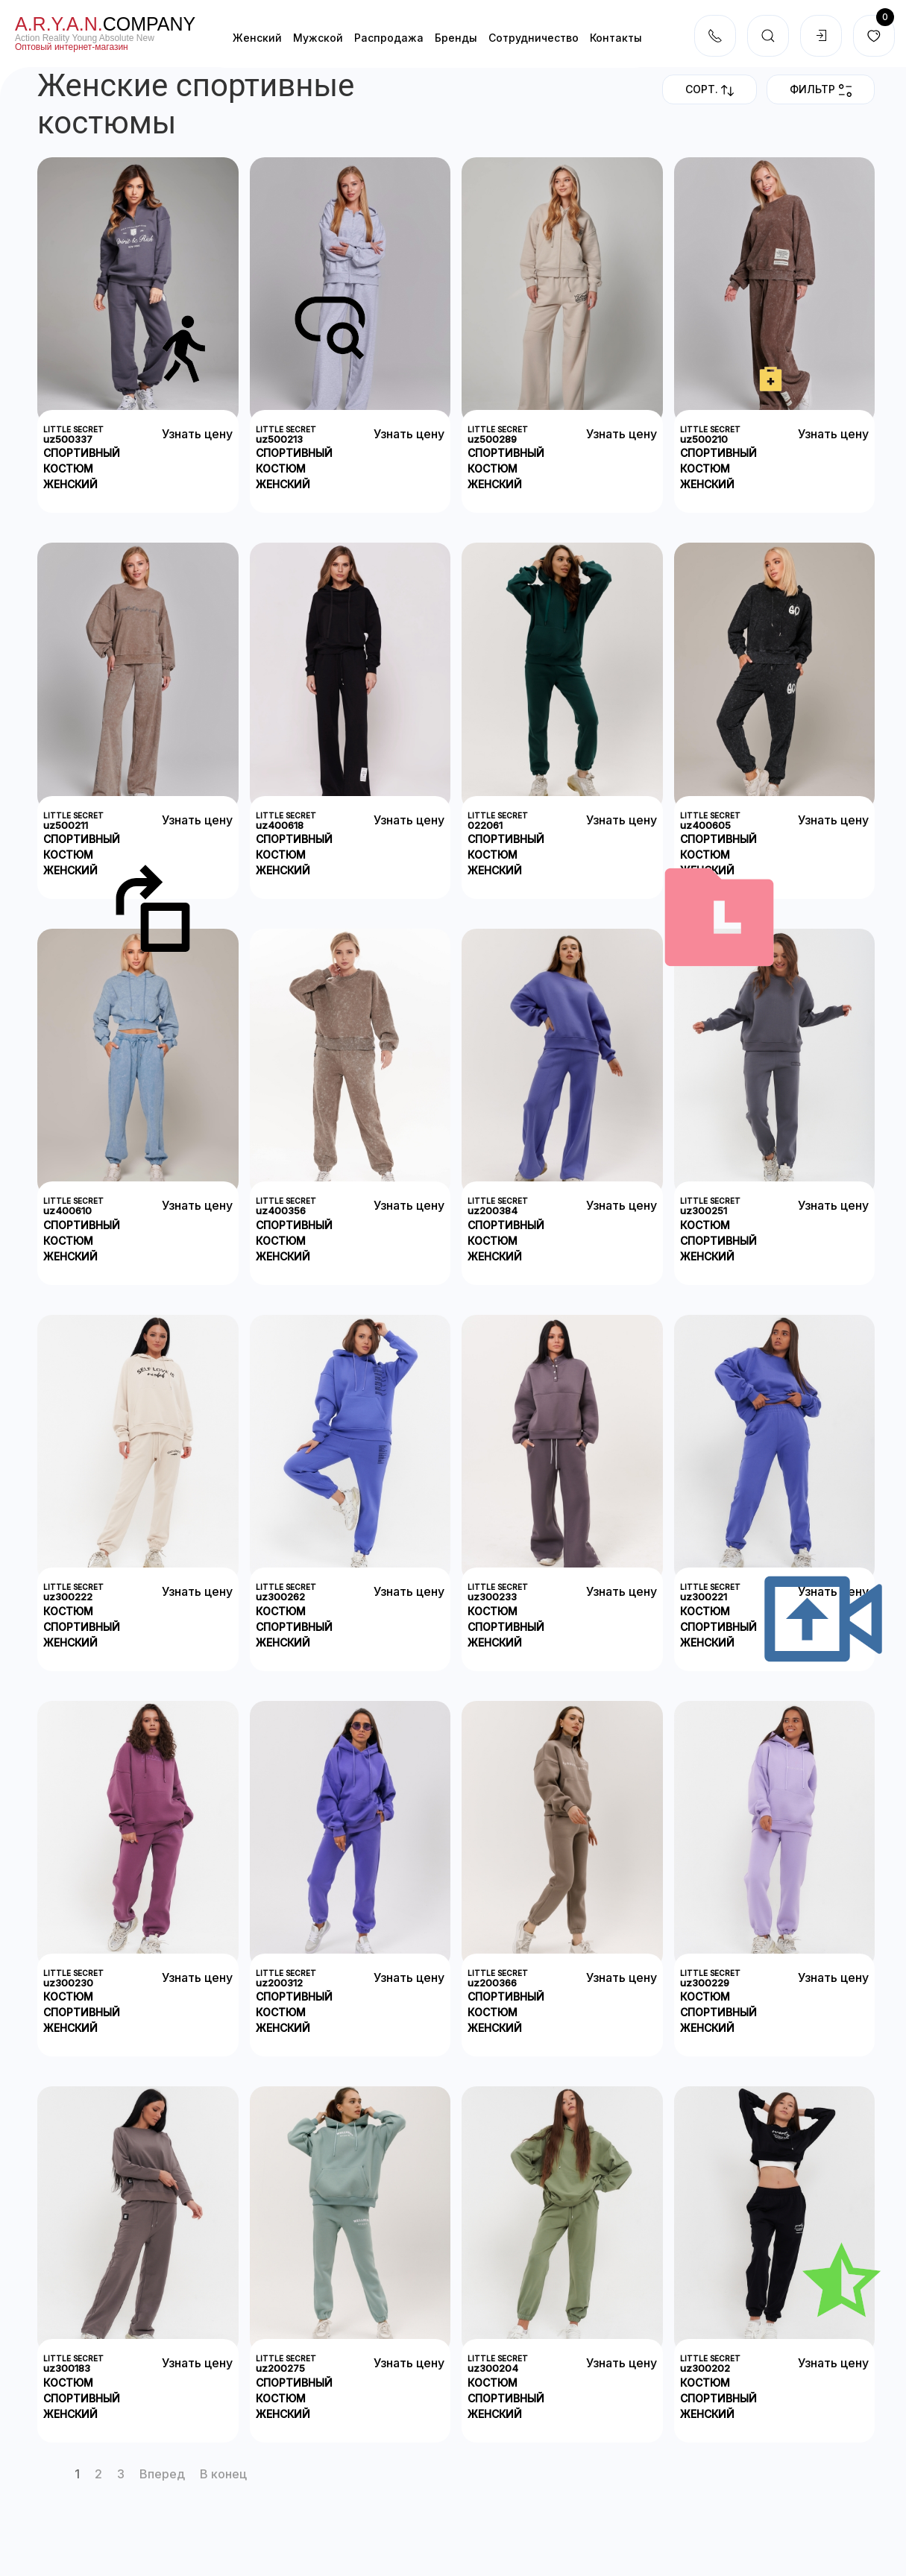  I want to click on access search engine optimization tools, so click(330, 325).